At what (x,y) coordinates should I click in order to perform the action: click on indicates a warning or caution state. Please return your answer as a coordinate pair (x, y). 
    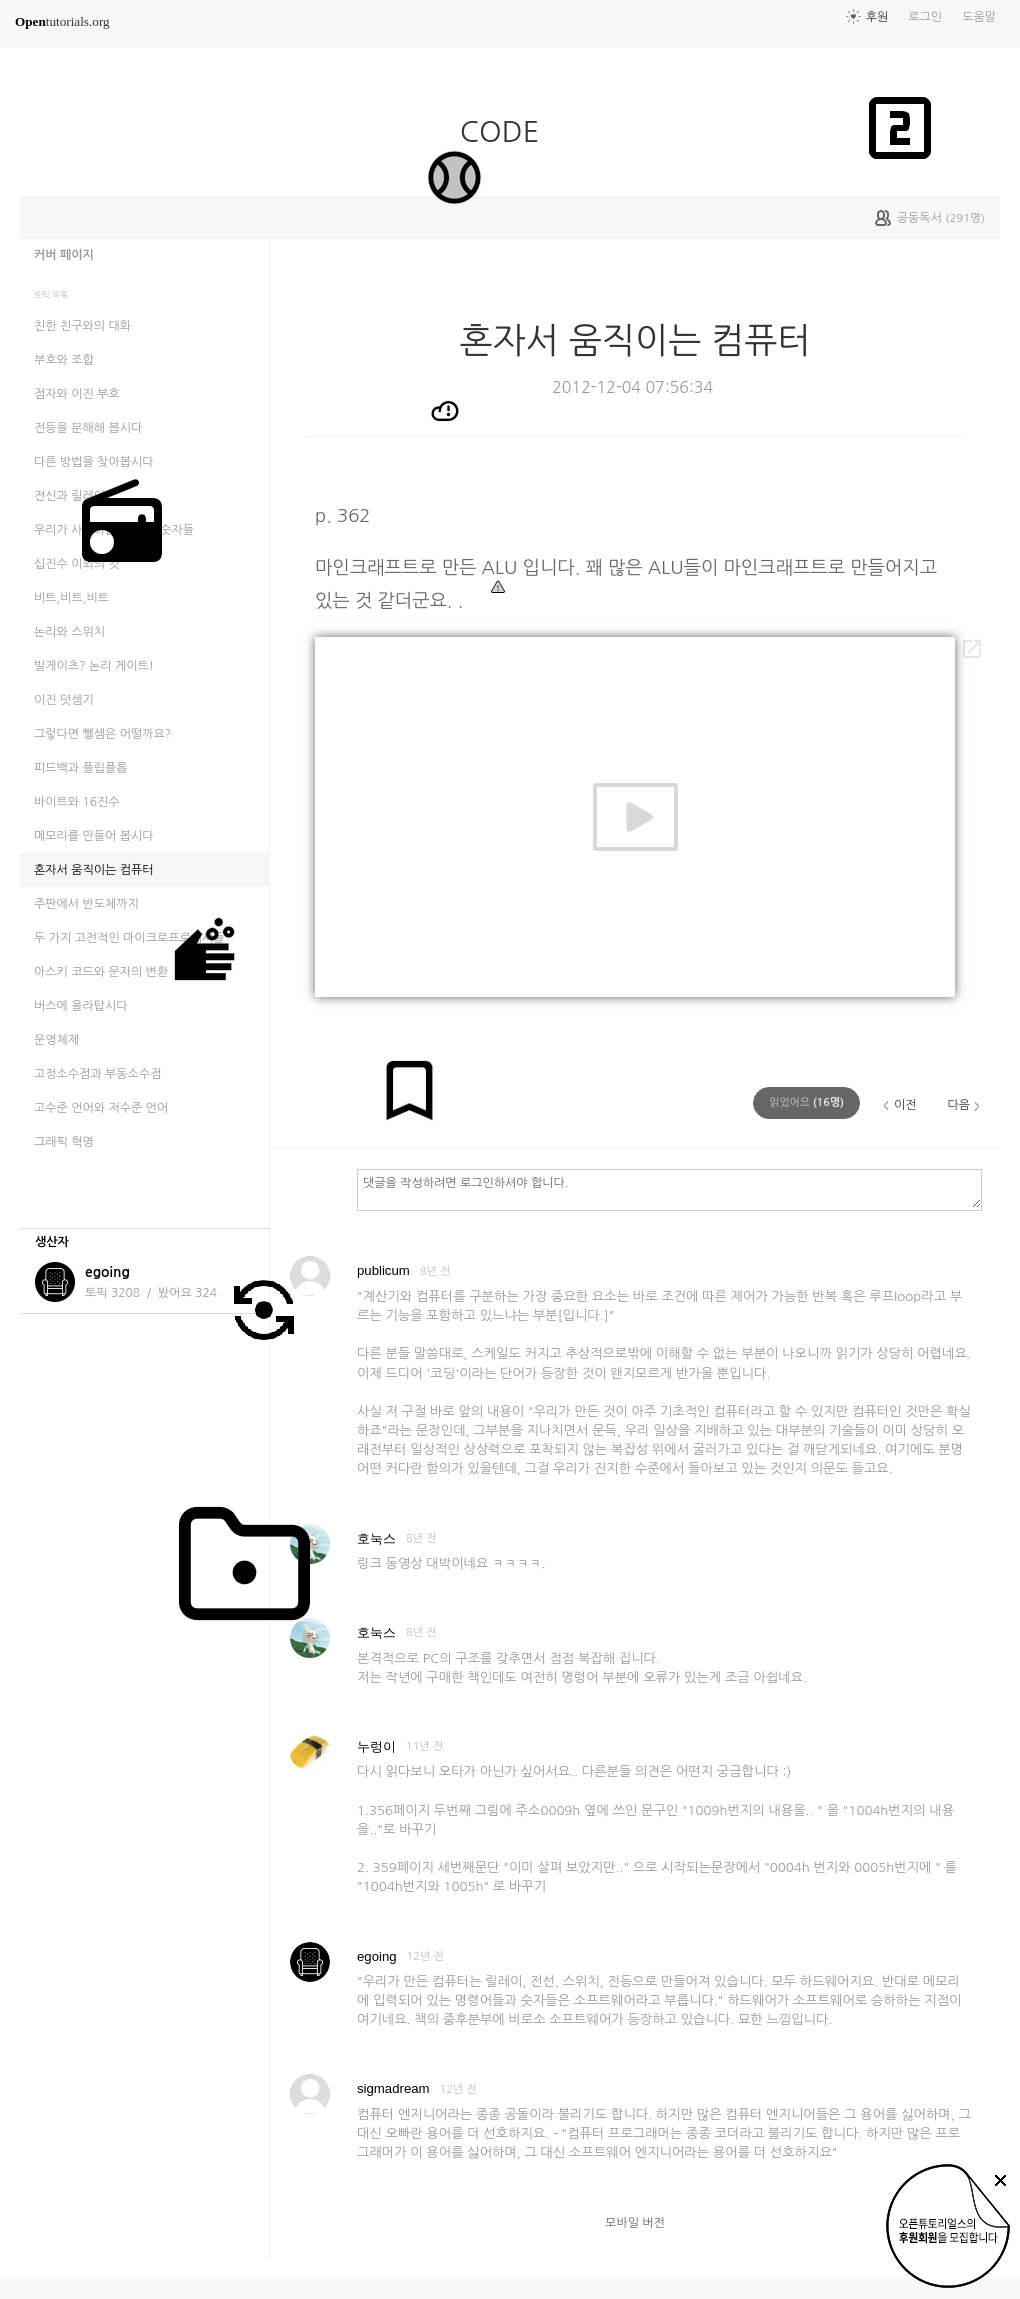
    Looking at the image, I should click on (498, 587).